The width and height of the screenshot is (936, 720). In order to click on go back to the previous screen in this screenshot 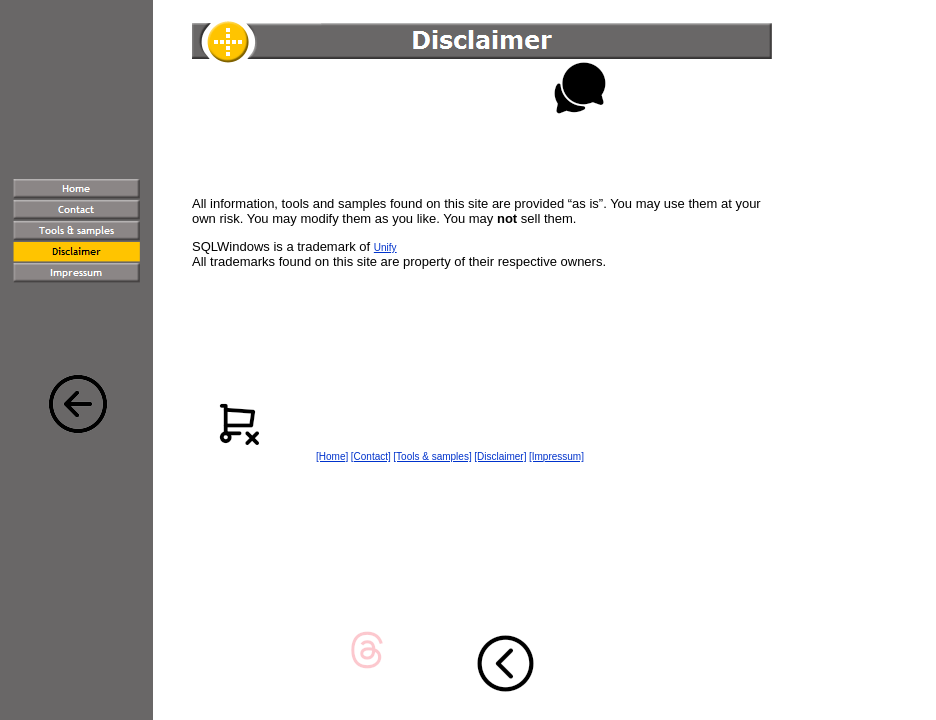, I will do `click(505, 663)`.